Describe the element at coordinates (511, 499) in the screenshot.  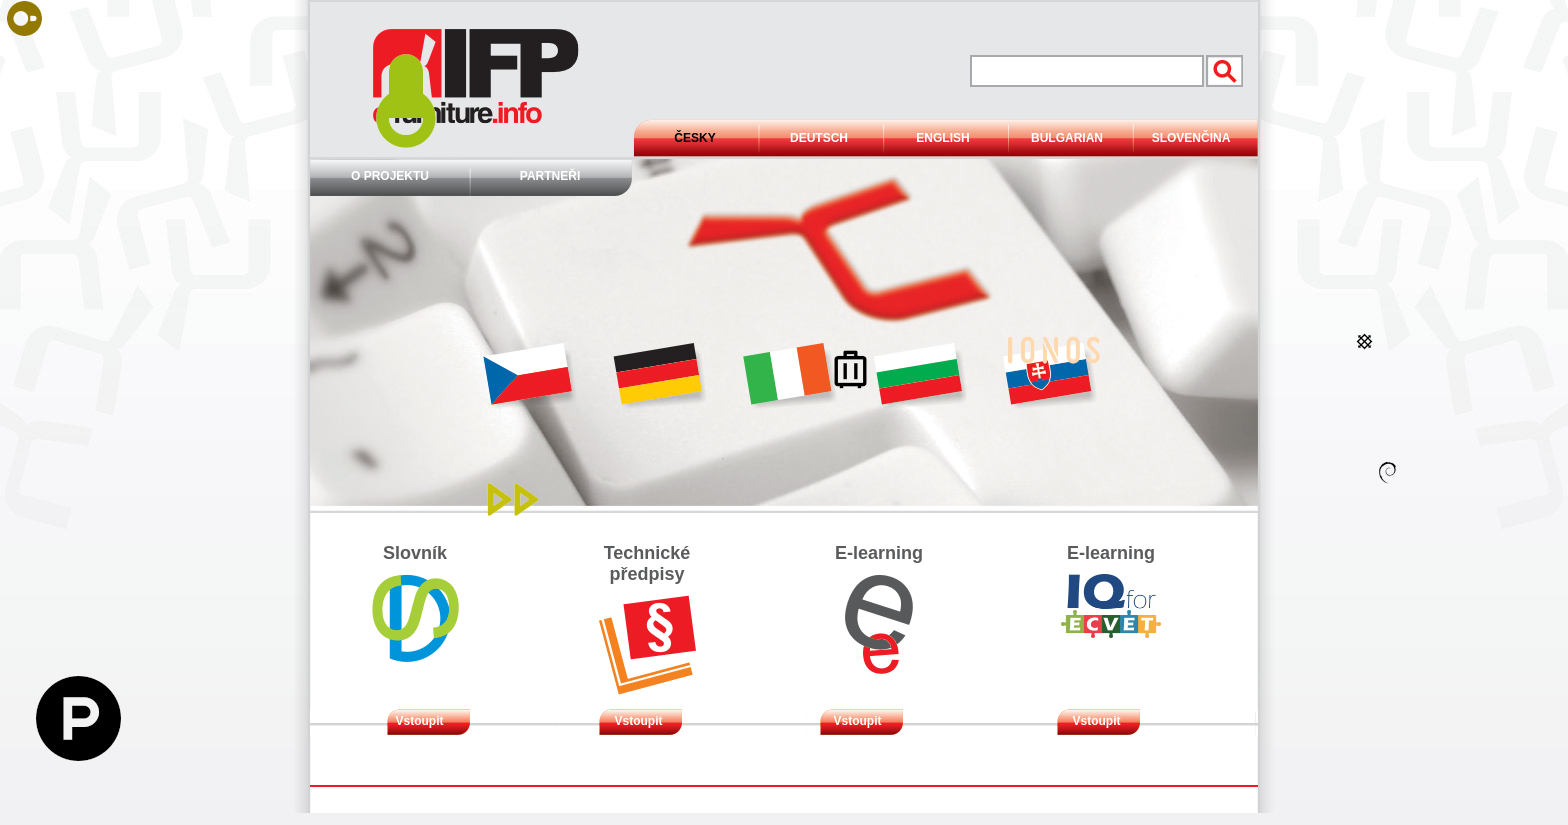
I see `fast forward or skip ahead in media playback` at that location.